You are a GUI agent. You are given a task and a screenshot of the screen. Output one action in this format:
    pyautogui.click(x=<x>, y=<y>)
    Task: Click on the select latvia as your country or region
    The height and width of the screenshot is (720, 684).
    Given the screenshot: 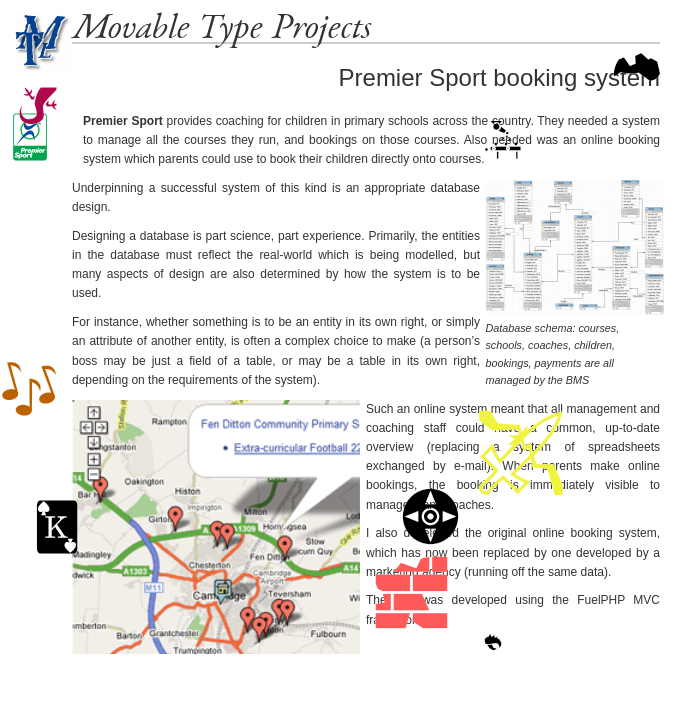 What is the action you would take?
    pyautogui.click(x=637, y=67)
    